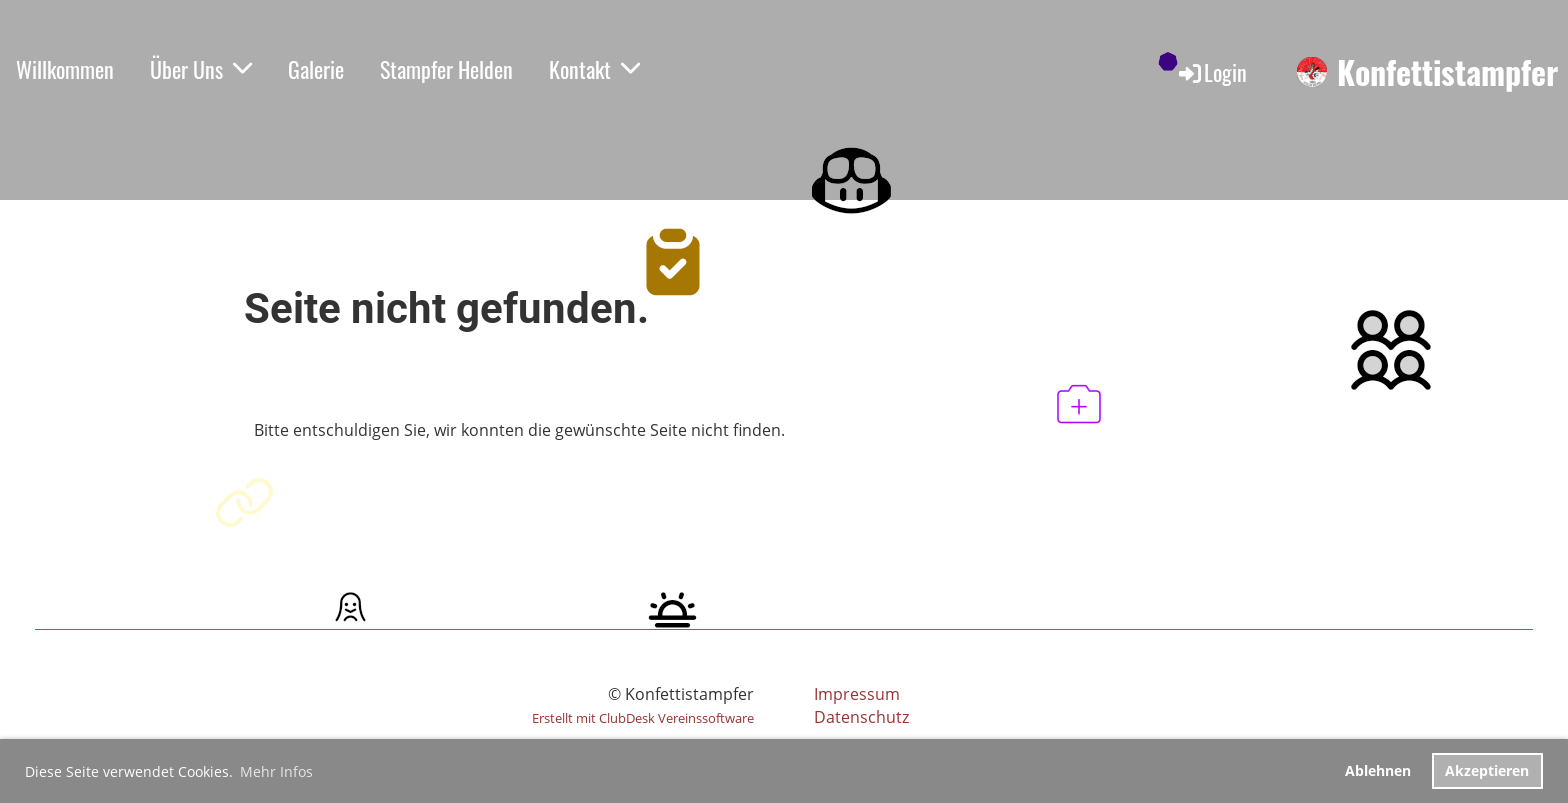 This screenshot has width=1568, height=803. Describe the element at coordinates (673, 262) in the screenshot. I see `mark task as complete` at that location.